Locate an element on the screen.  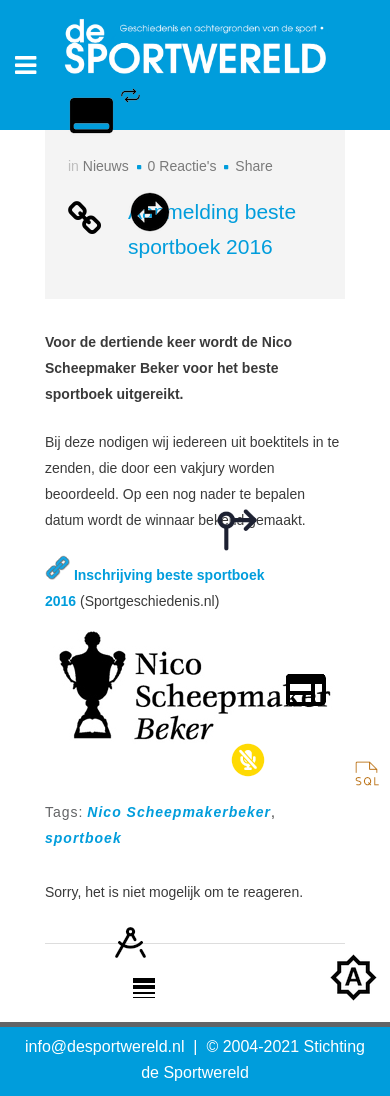
adjust line thickness or stroke weight is located at coordinates (144, 988).